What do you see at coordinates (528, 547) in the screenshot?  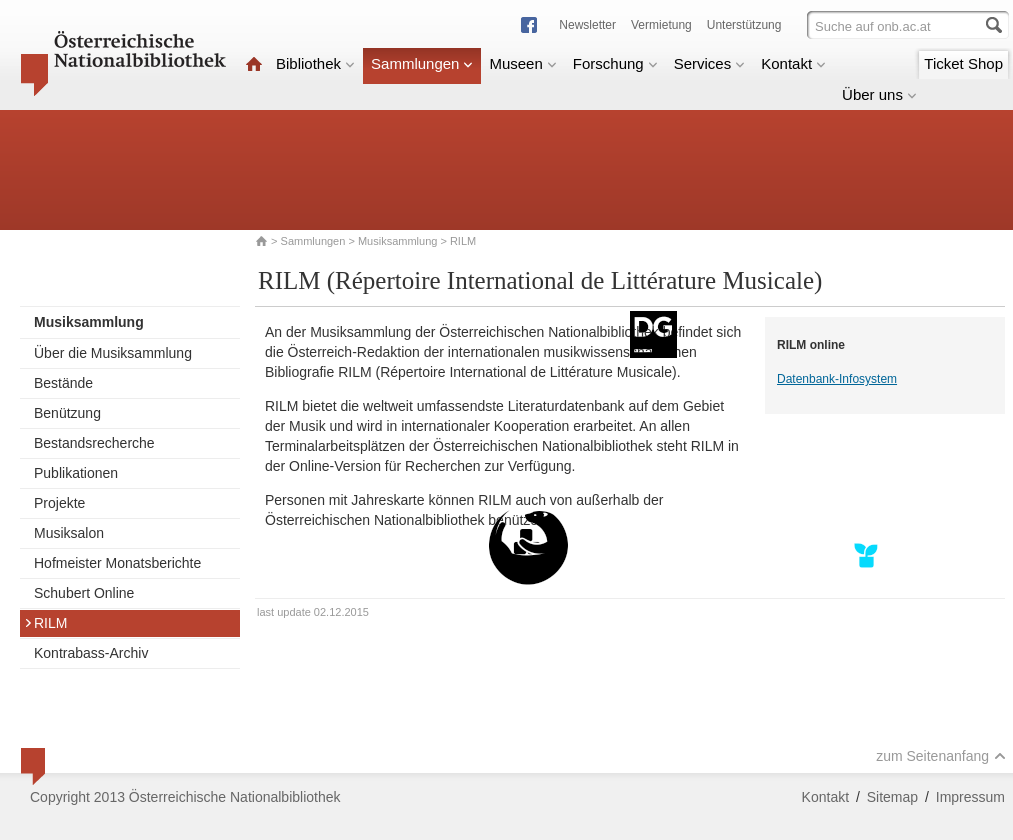 I see `linuxserver.io project logo` at bounding box center [528, 547].